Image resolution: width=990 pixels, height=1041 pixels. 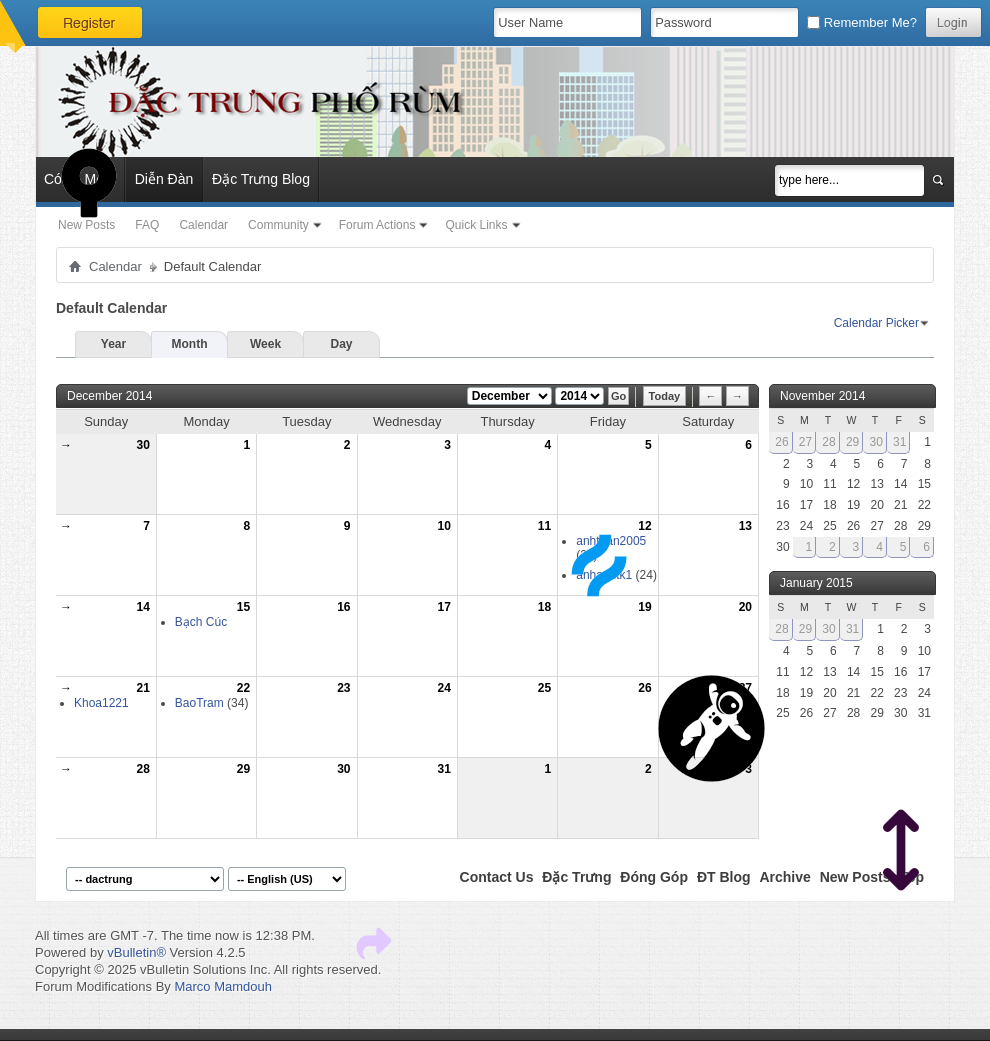 I want to click on adjust vertical position or order, so click(x=901, y=850).